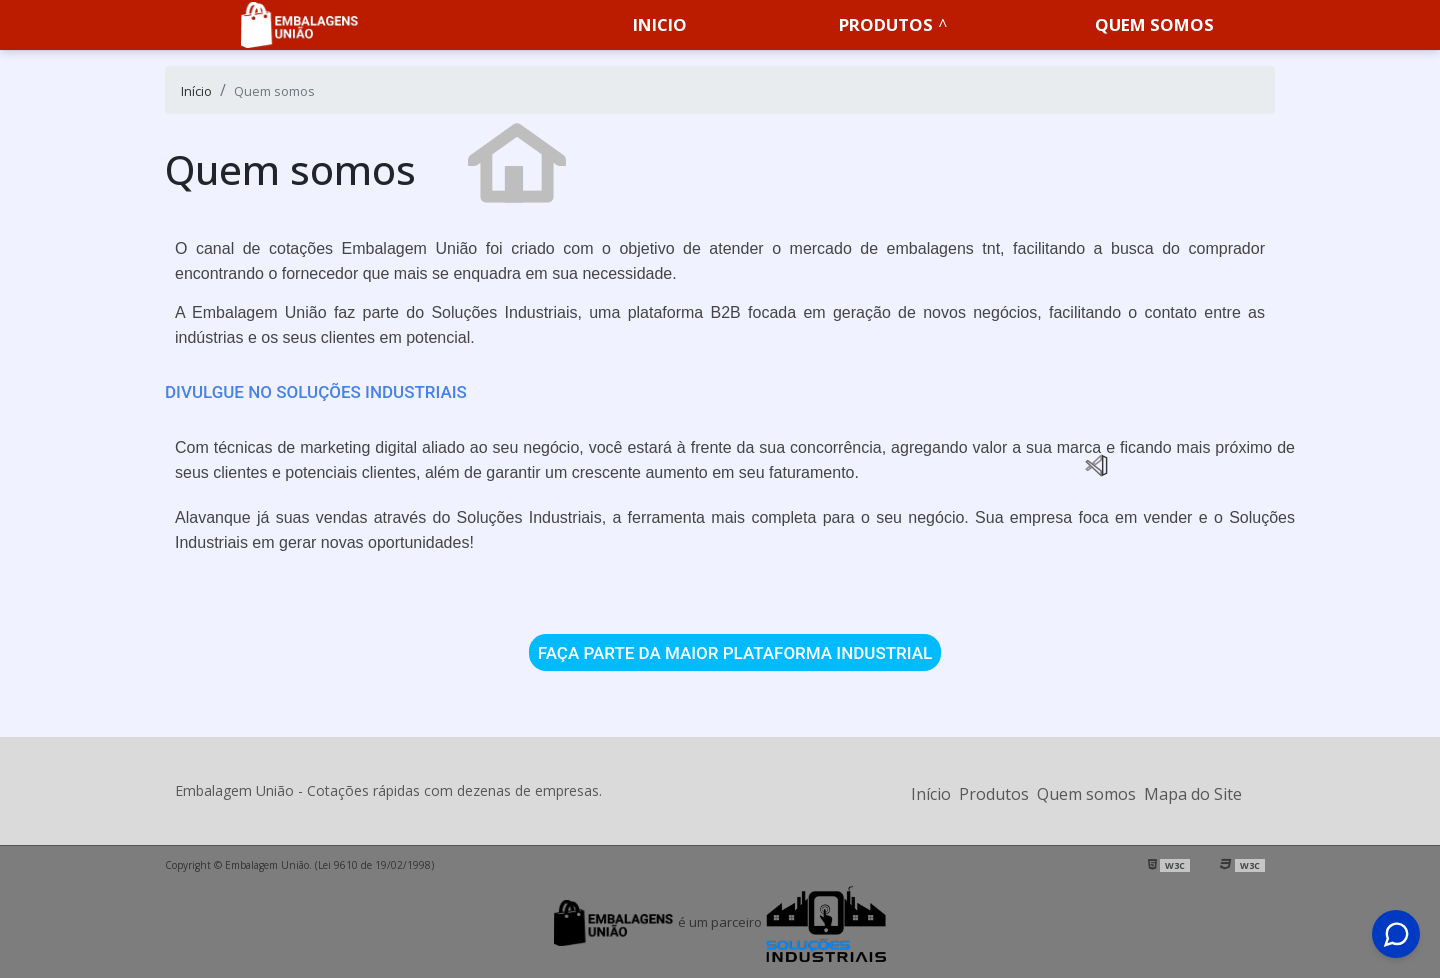 The width and height of the screenshot is (1440, 978). What do you see at coordinates (517, 166) in the screenshot?
I see `navigate to home screen` at bounding box center [517, 166].